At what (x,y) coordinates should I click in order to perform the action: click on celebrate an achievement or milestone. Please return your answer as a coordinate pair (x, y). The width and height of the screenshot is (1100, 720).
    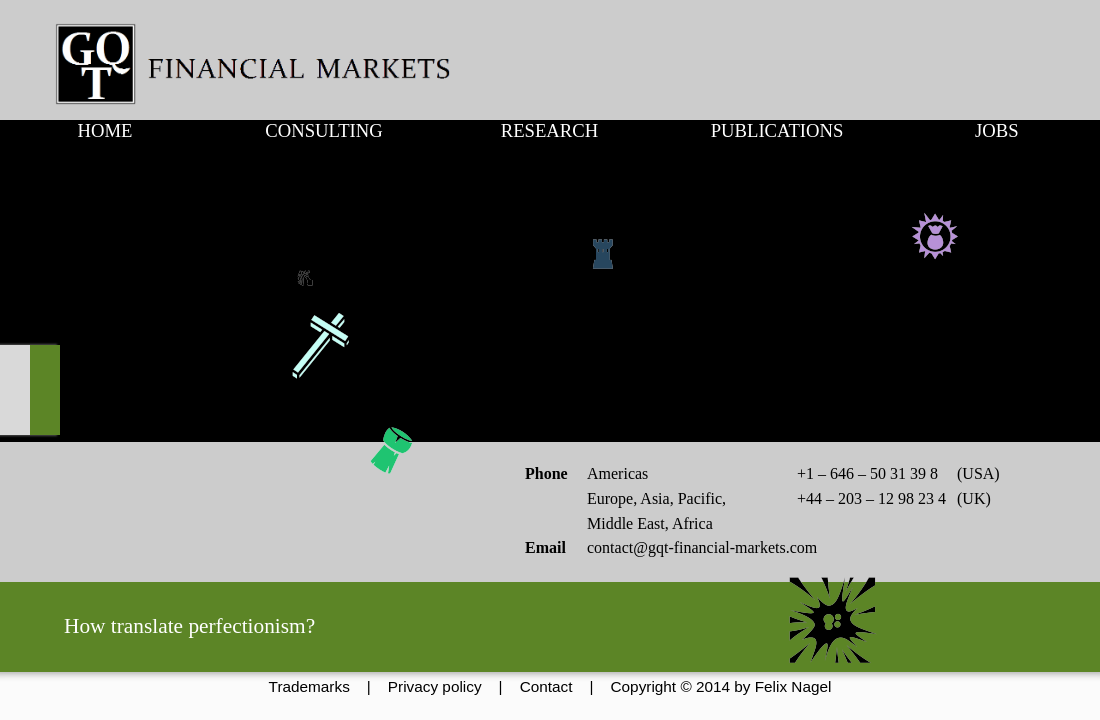
    Looking at the image, I should click on (391, 450).